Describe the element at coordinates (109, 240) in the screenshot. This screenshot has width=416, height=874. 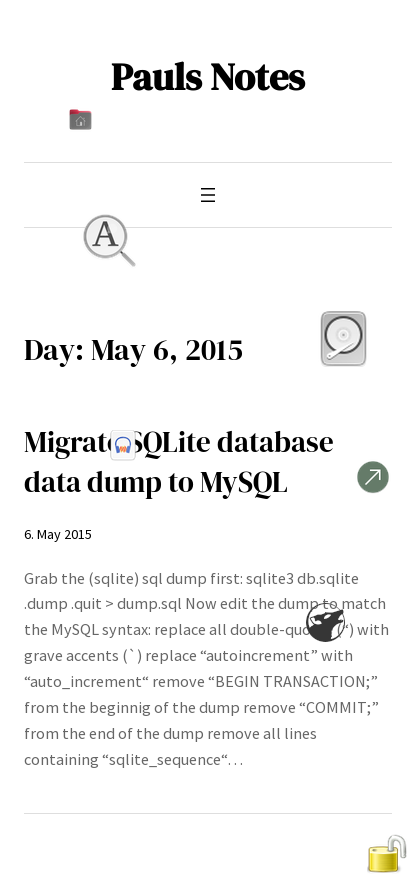
I see `search within emails or messages` at that location.